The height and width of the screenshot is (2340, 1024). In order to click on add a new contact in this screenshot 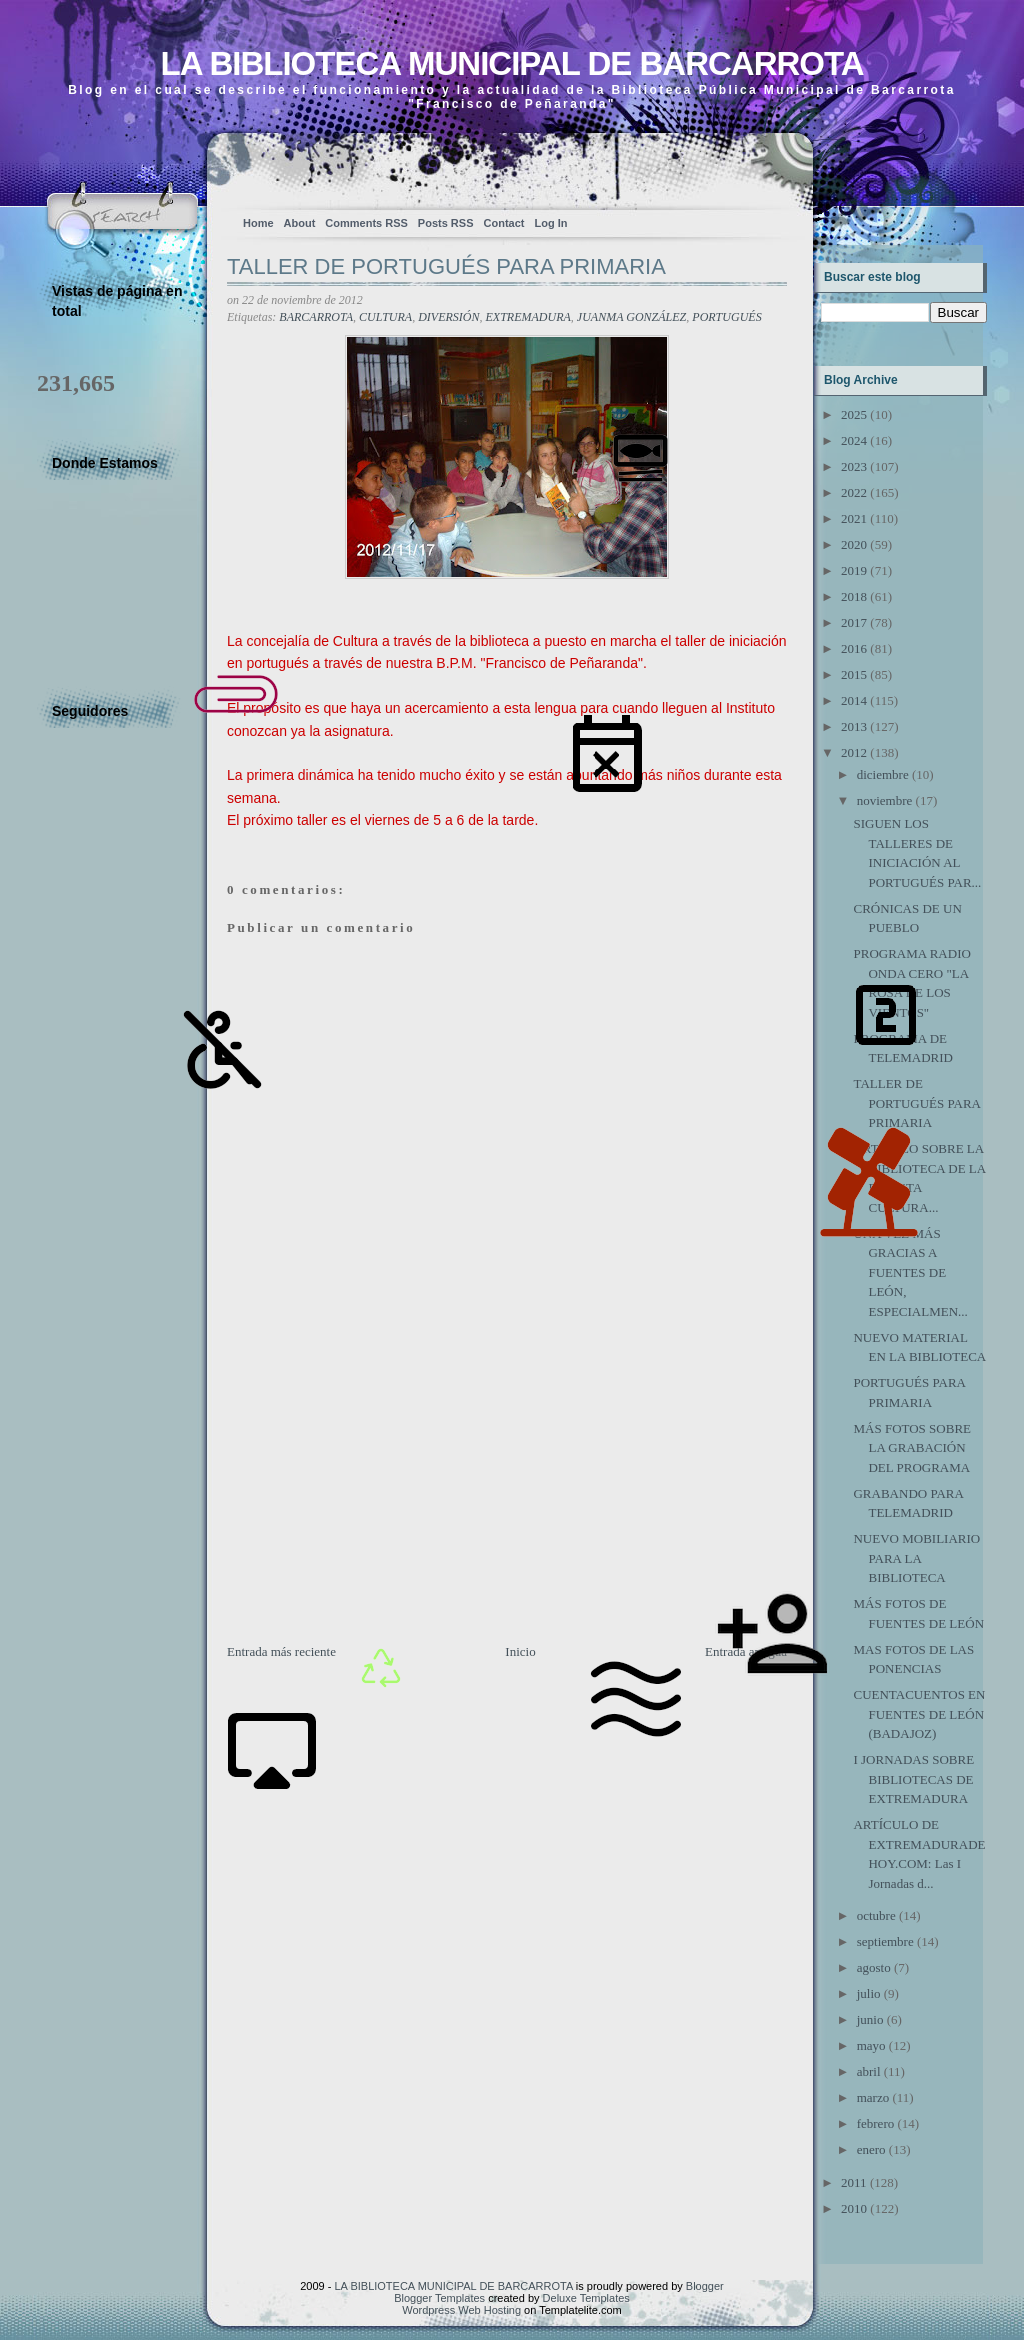, I will do `click(772, 1633)`.